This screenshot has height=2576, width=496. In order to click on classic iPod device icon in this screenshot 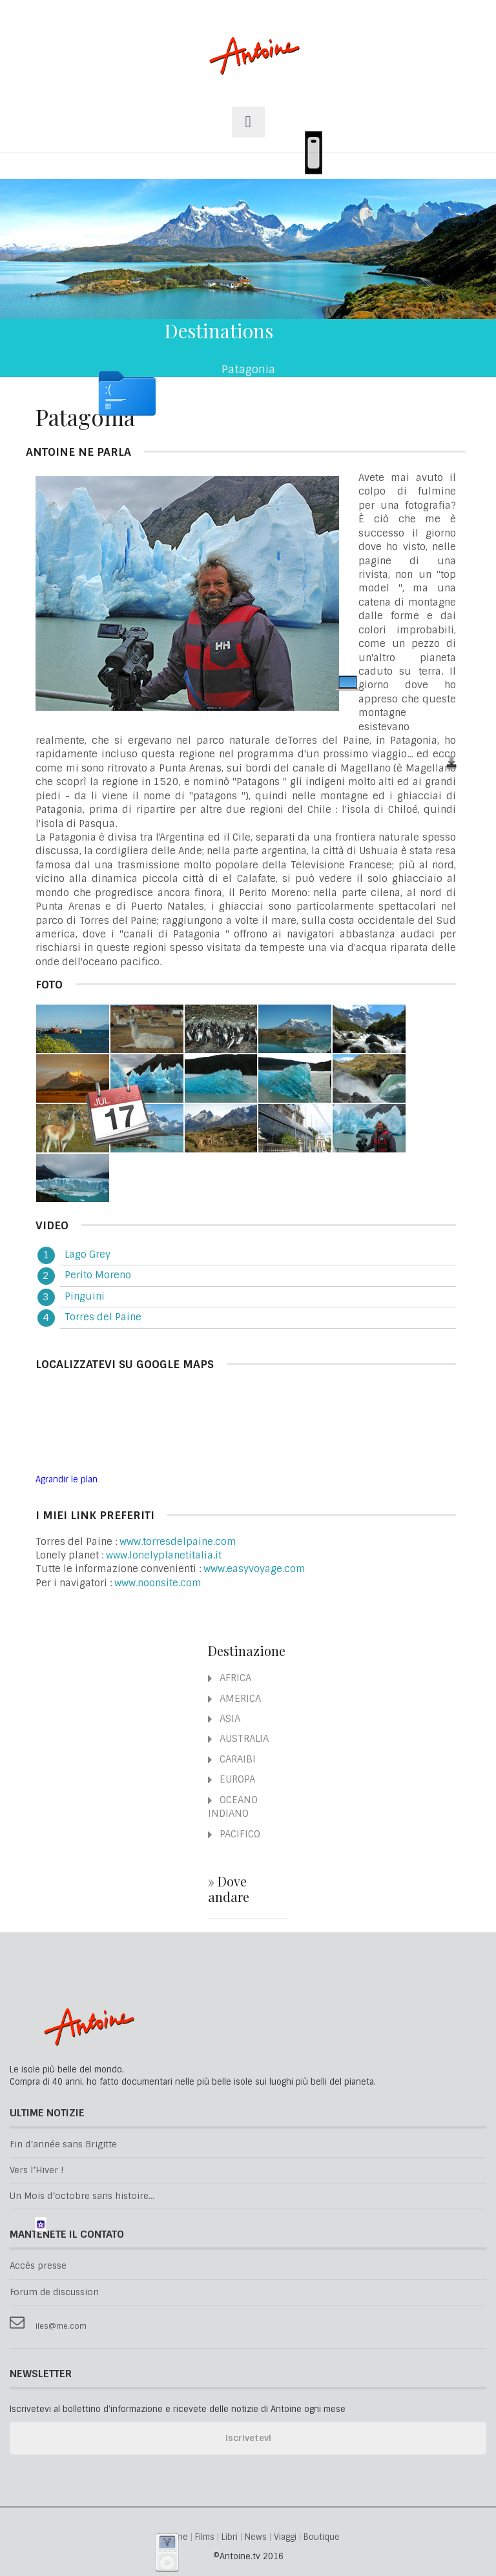, I will do `click(167, 2553)`.